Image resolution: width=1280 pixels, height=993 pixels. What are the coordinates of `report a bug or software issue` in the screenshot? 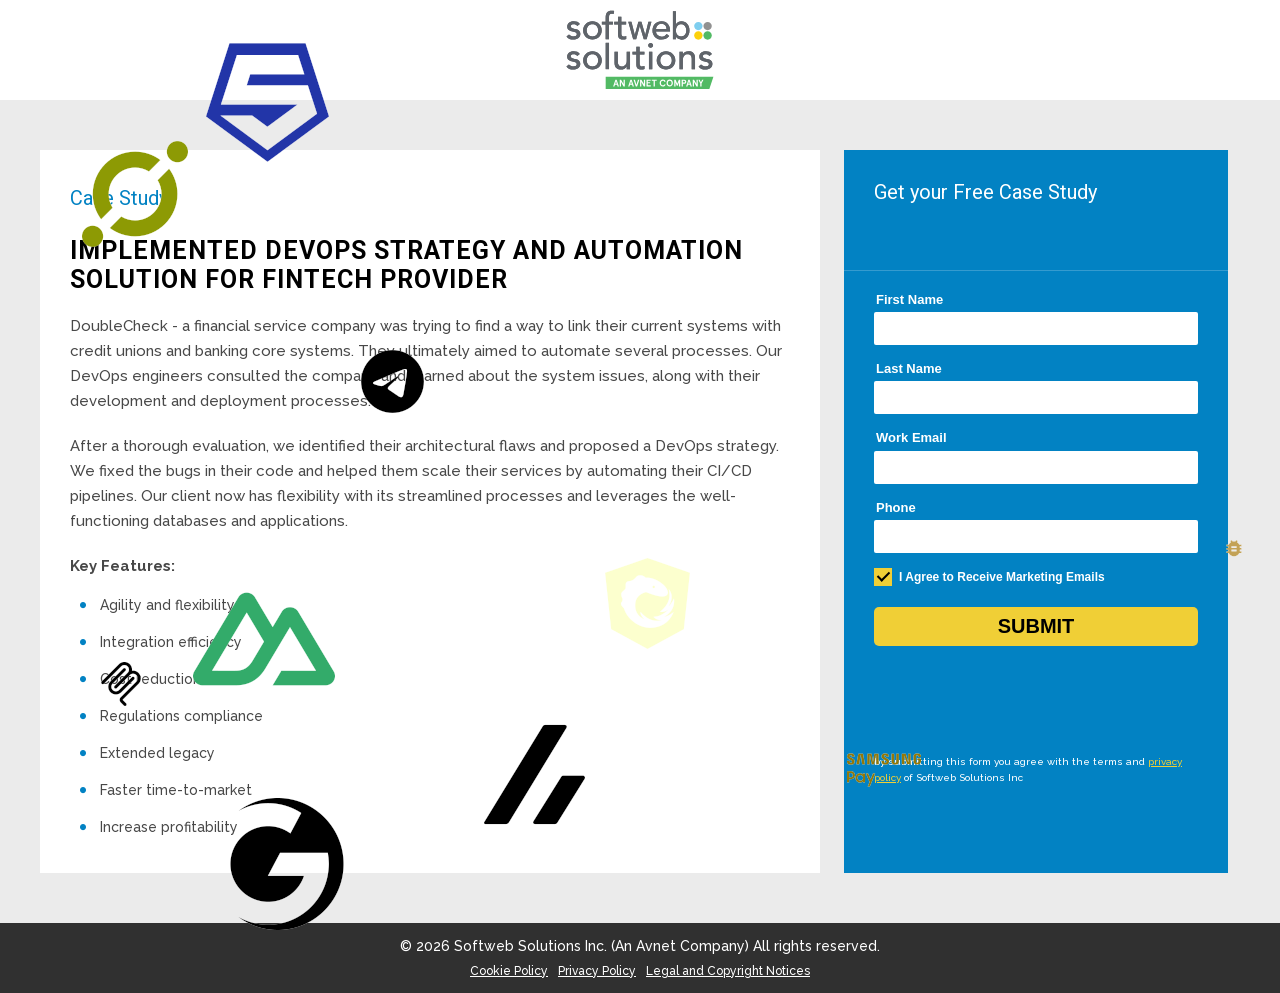 It's located at (1234, 548).